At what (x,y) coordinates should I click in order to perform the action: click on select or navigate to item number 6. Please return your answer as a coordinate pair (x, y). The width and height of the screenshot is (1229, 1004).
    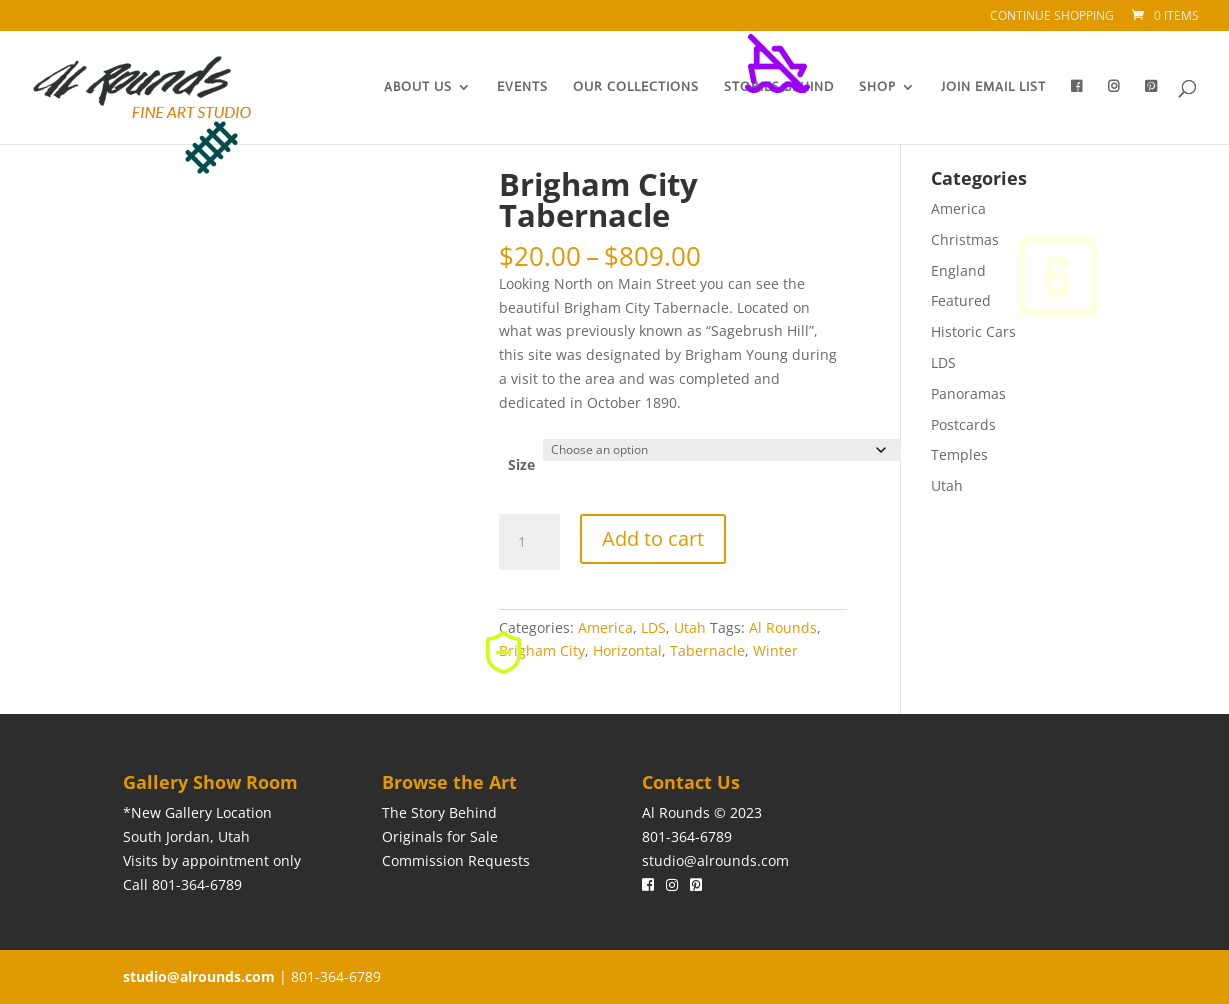
    Looking at the image, I should click on (1057, 276).